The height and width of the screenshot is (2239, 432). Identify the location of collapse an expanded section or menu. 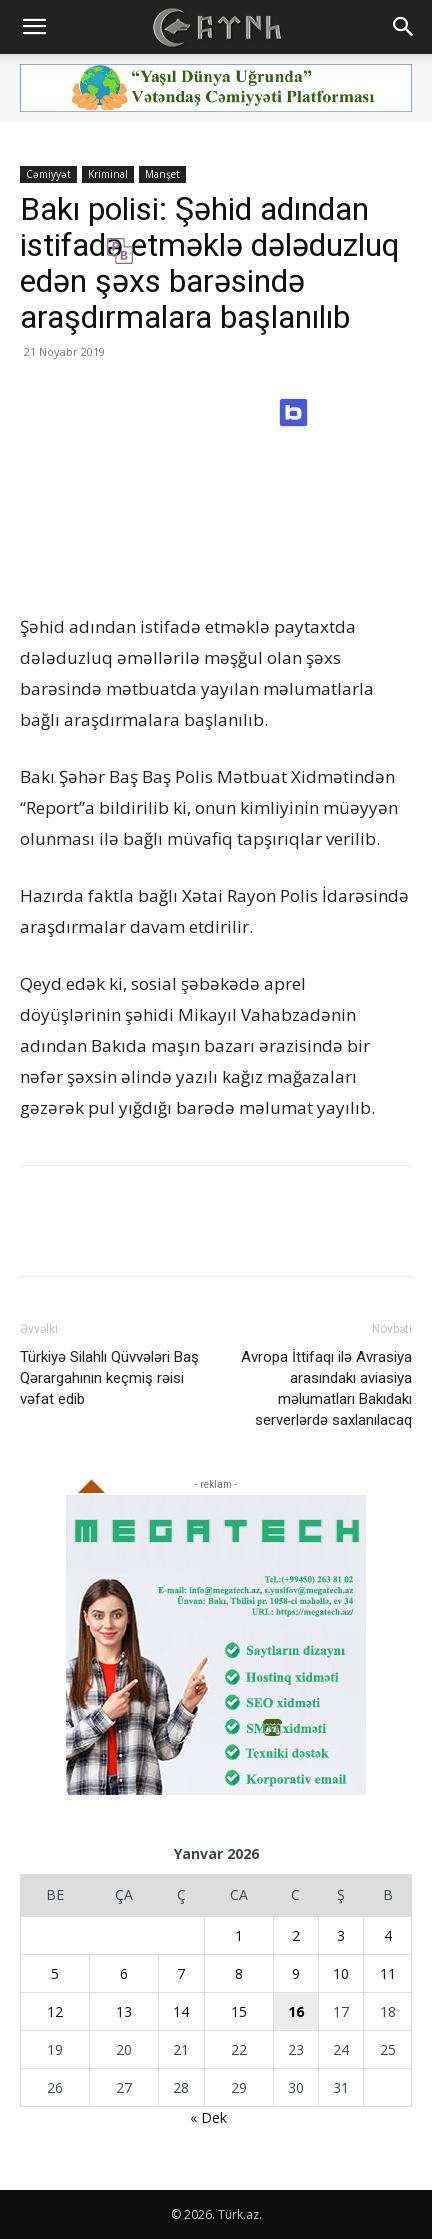
(91, 1488).